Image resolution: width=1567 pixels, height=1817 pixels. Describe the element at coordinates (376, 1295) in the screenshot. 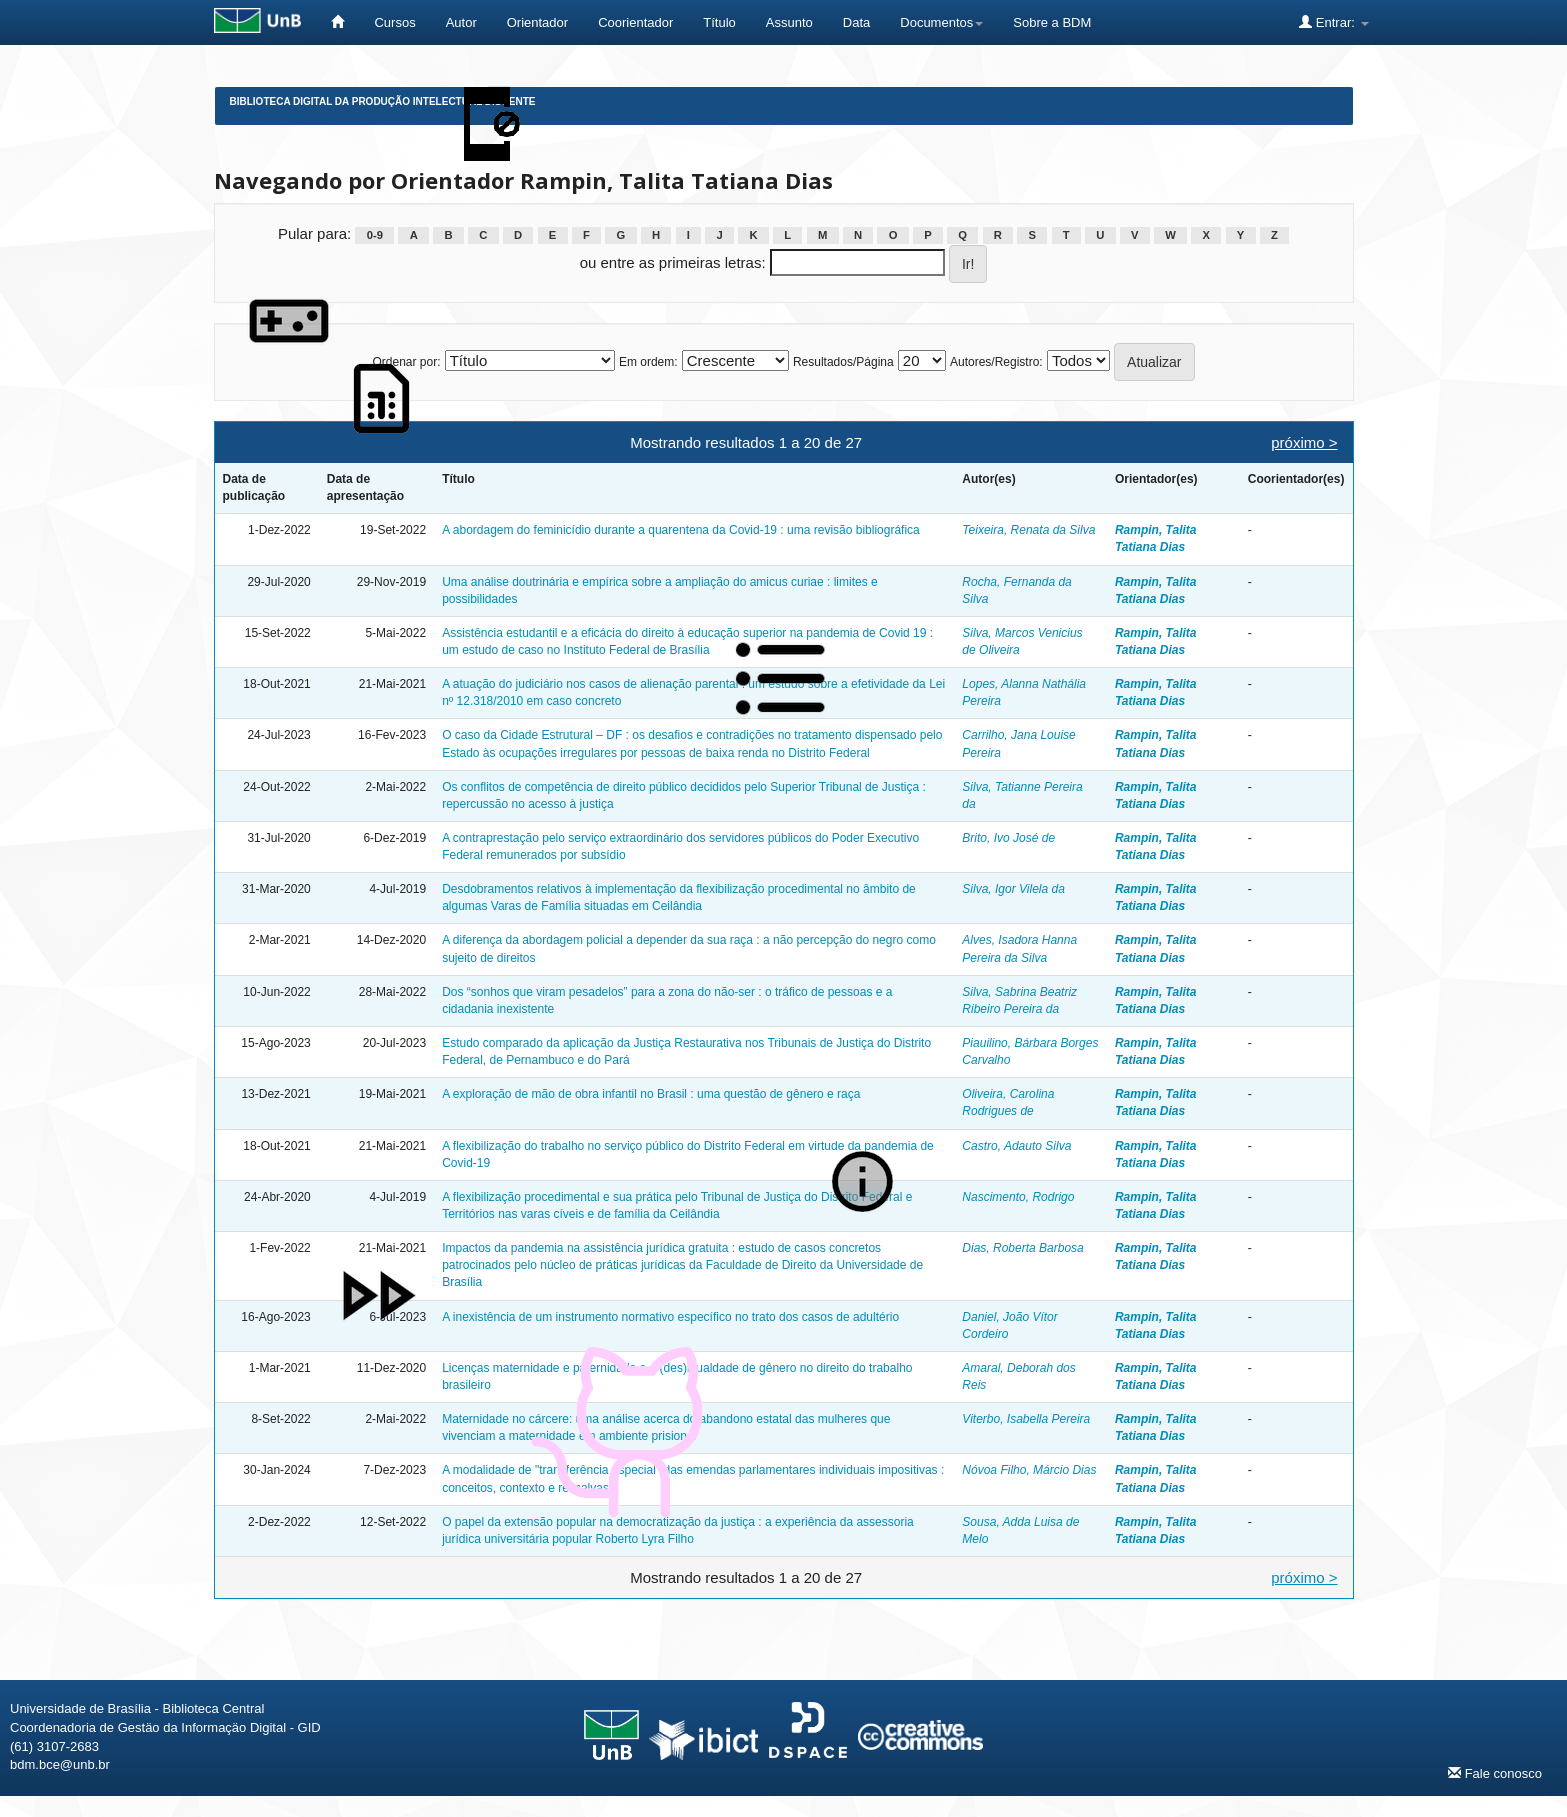

I see `skip forward in media playback` at that location.